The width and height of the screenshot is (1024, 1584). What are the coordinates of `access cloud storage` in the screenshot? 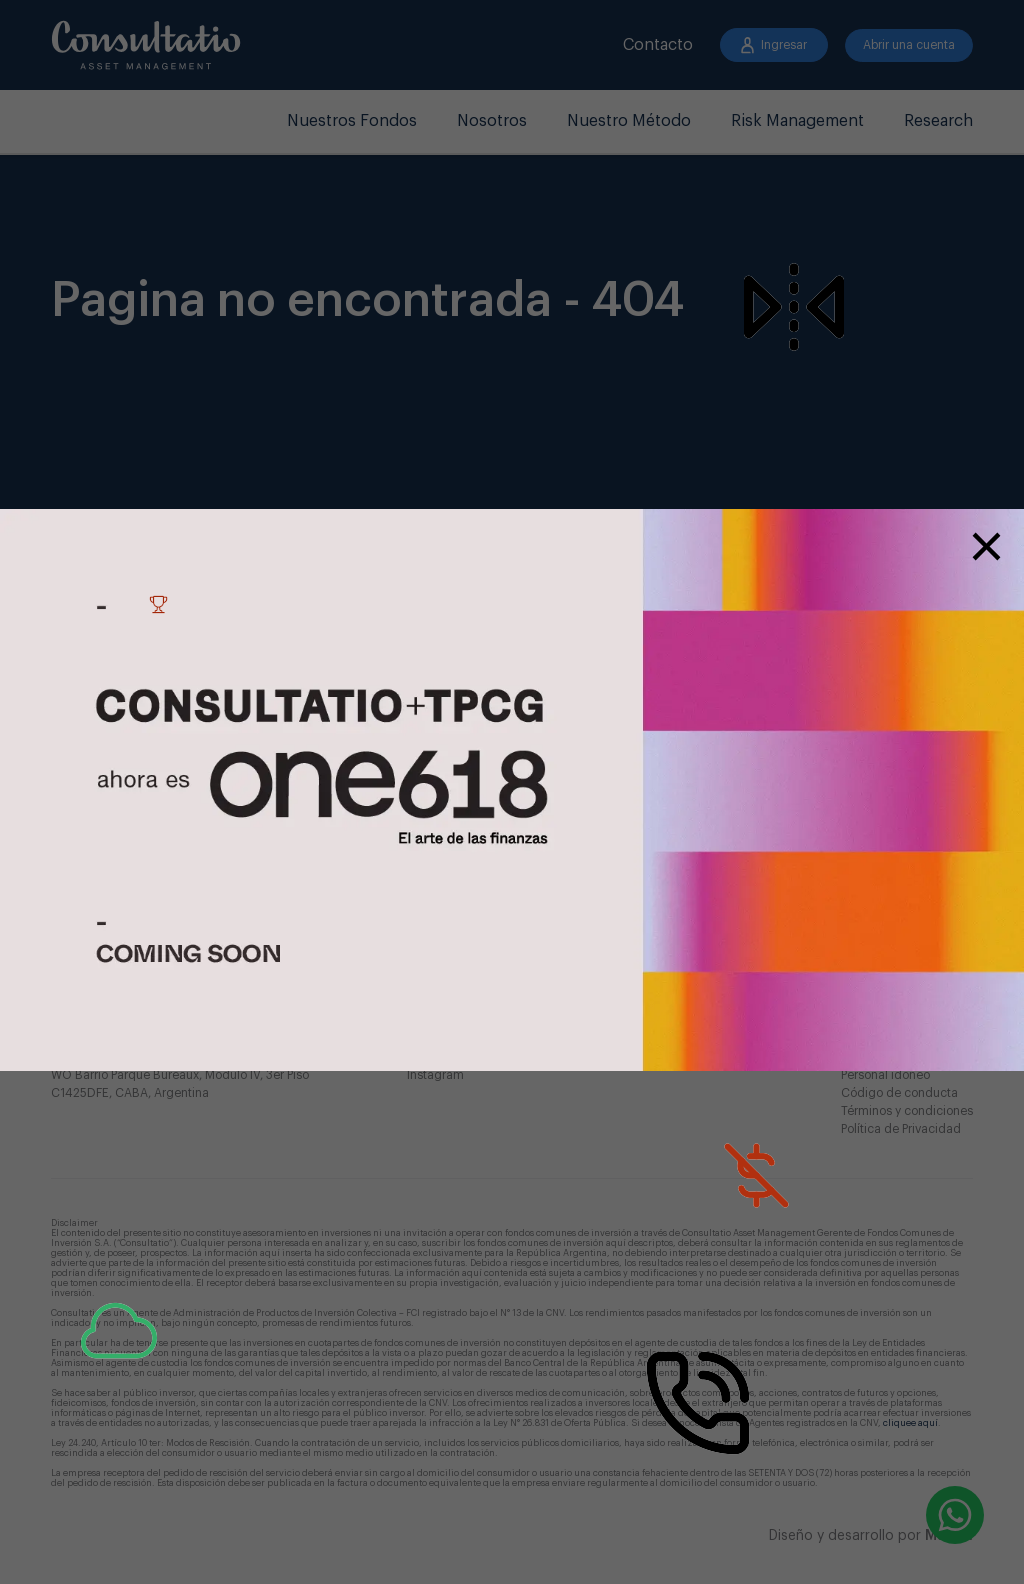 It's located at (119, 1333).